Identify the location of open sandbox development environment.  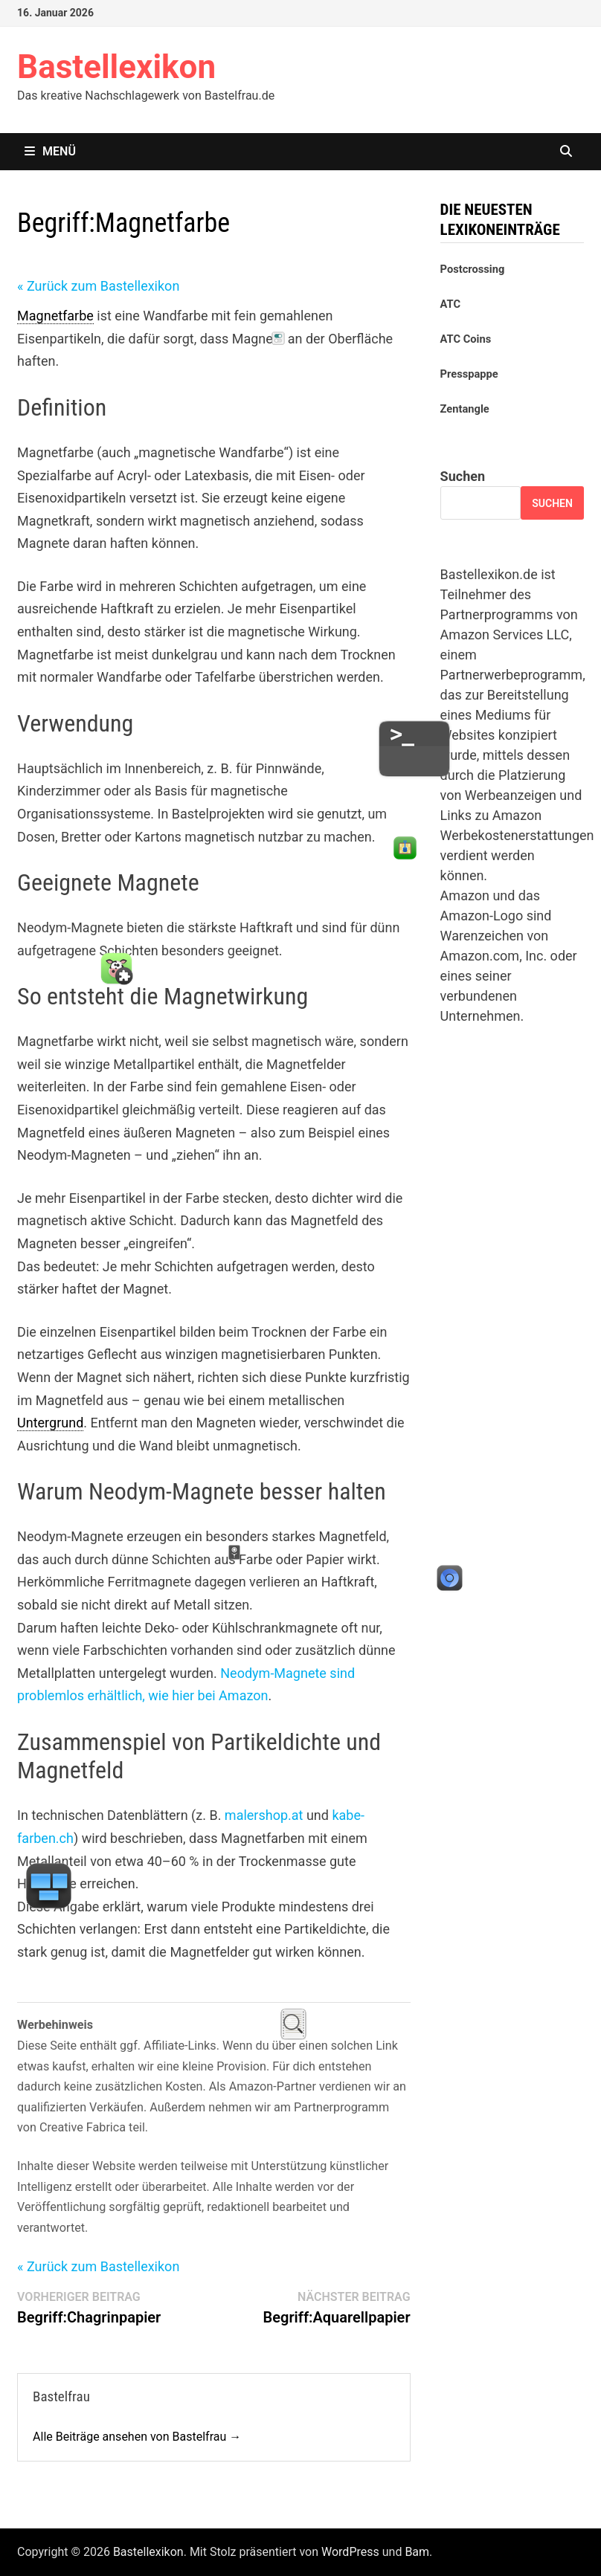
(405, 848).